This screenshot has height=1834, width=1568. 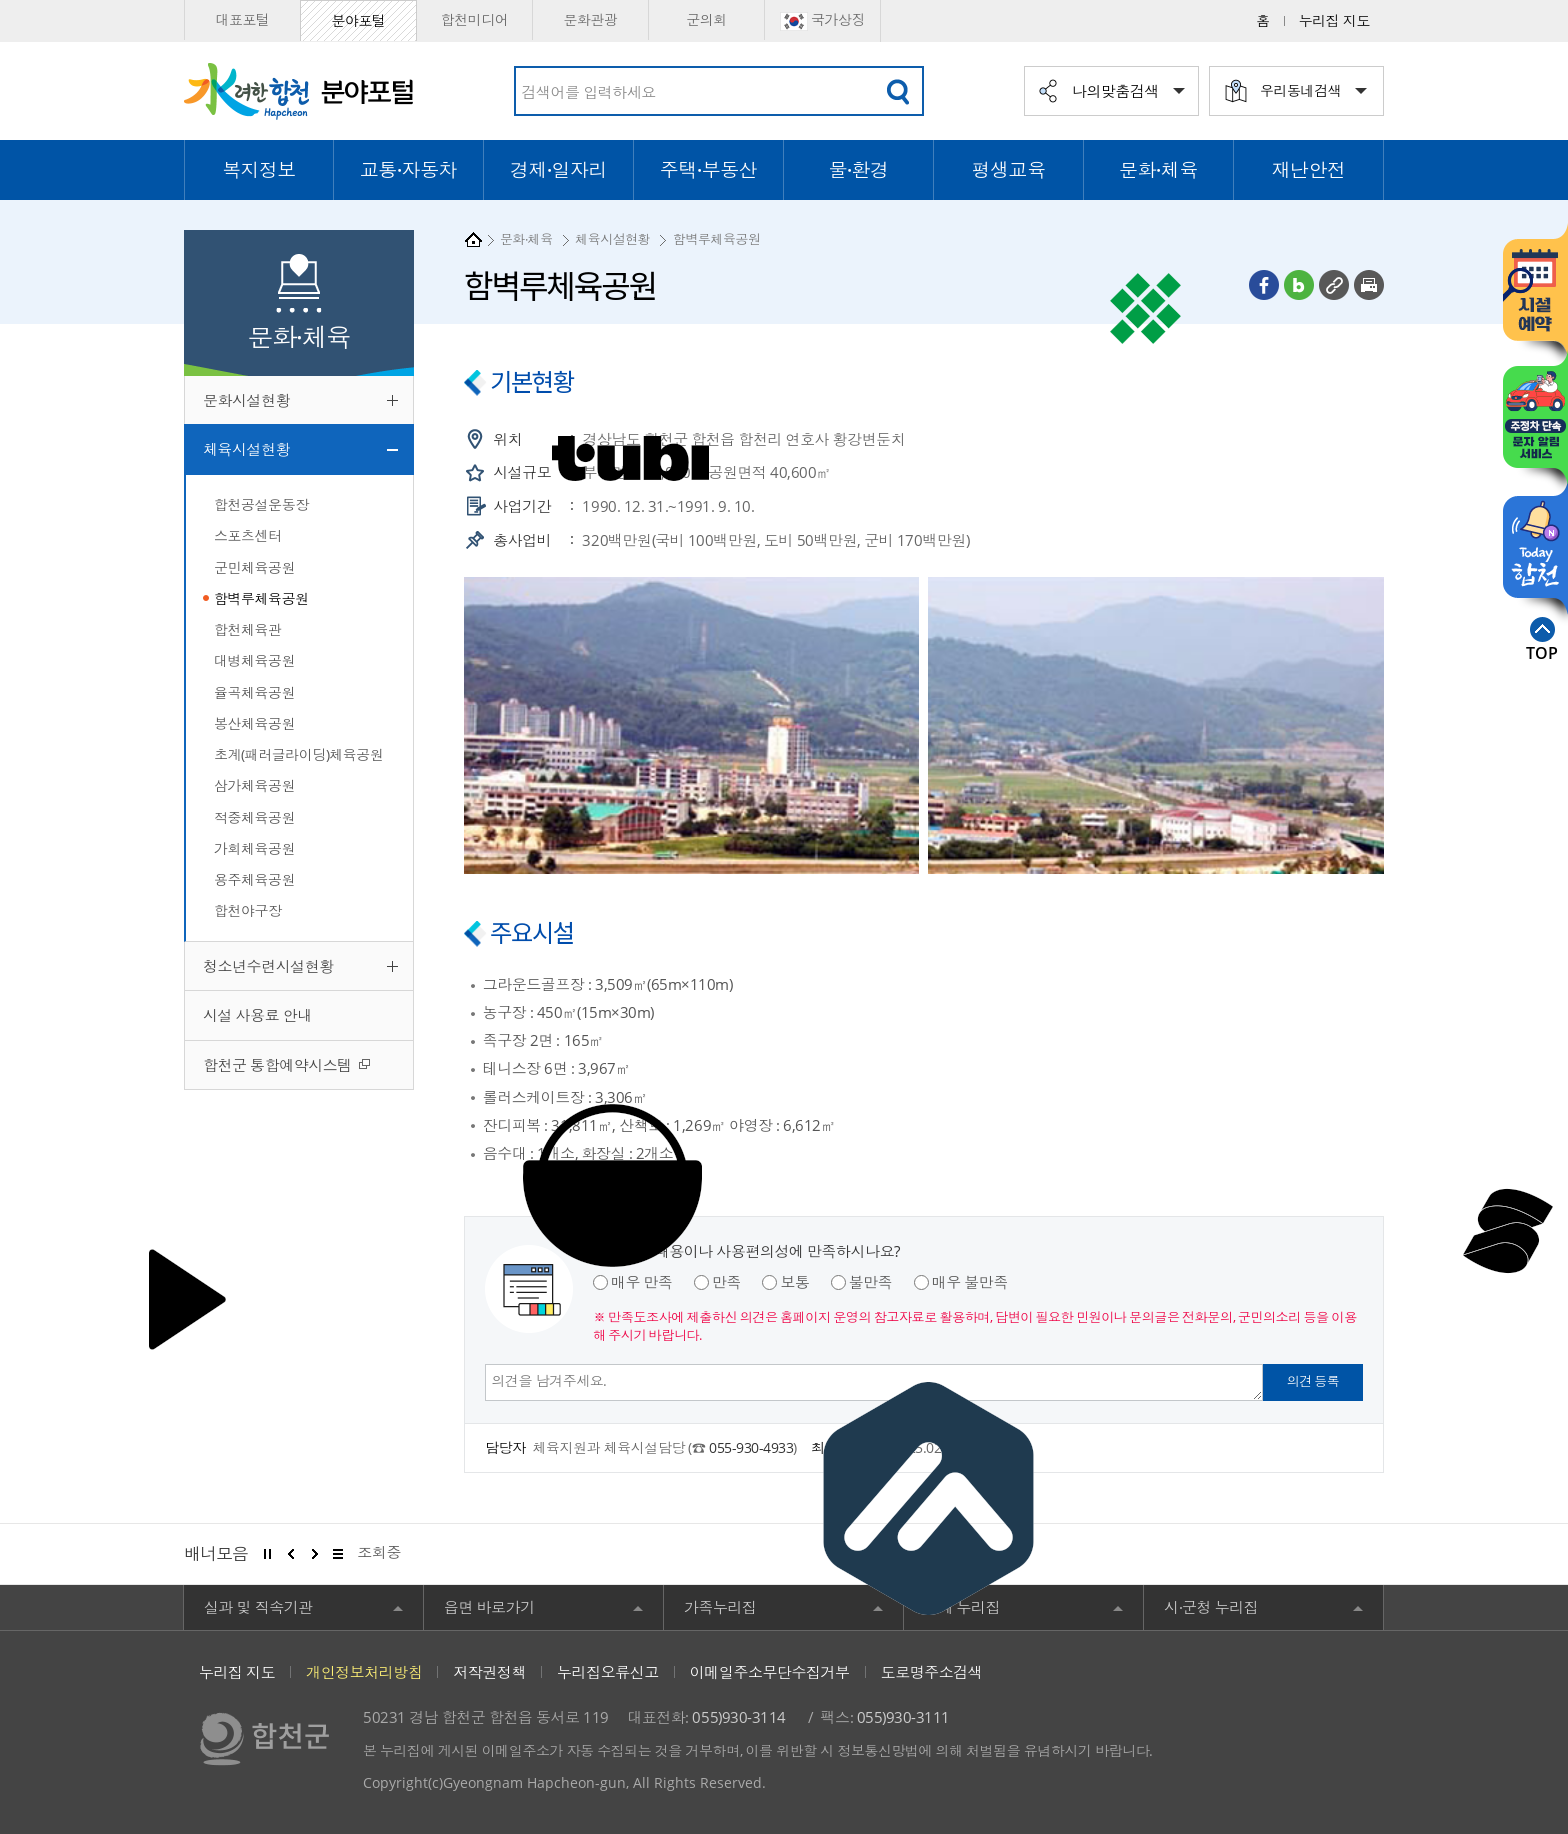 I want to click on open the tubi streaming app, so click(x=630, y=458).